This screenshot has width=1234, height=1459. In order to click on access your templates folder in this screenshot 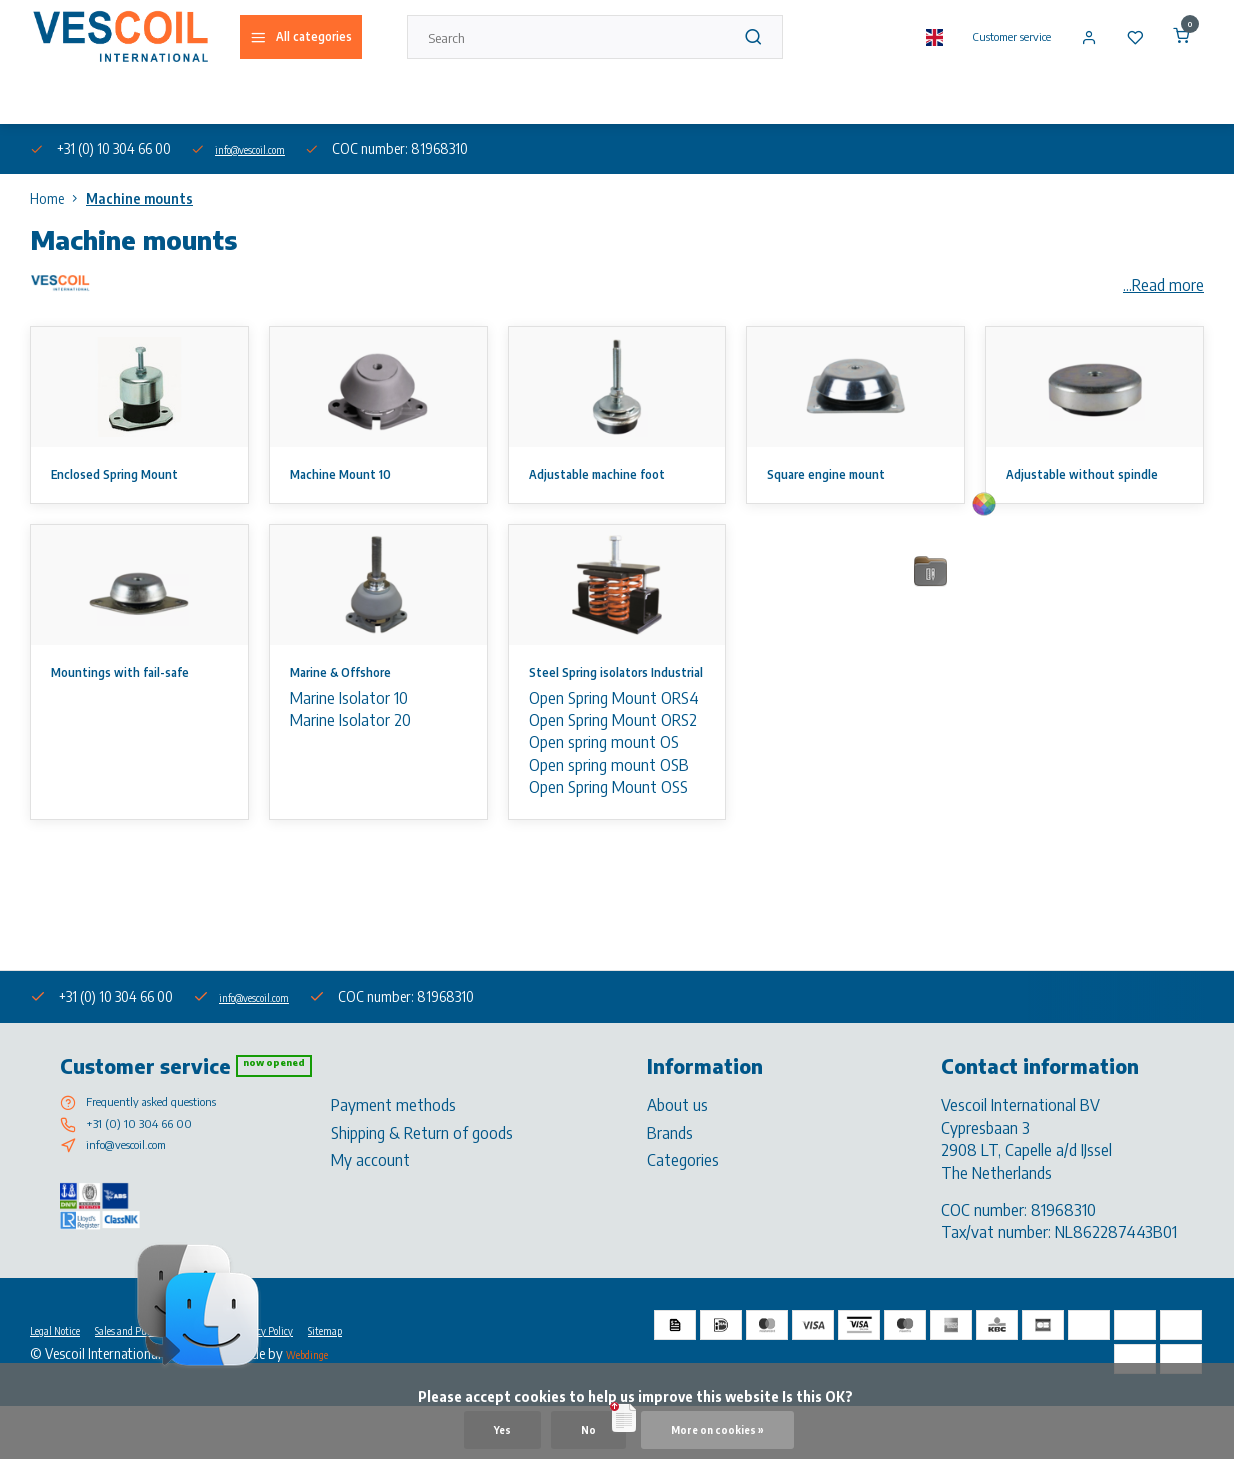, I will do `click(930, 570)`.